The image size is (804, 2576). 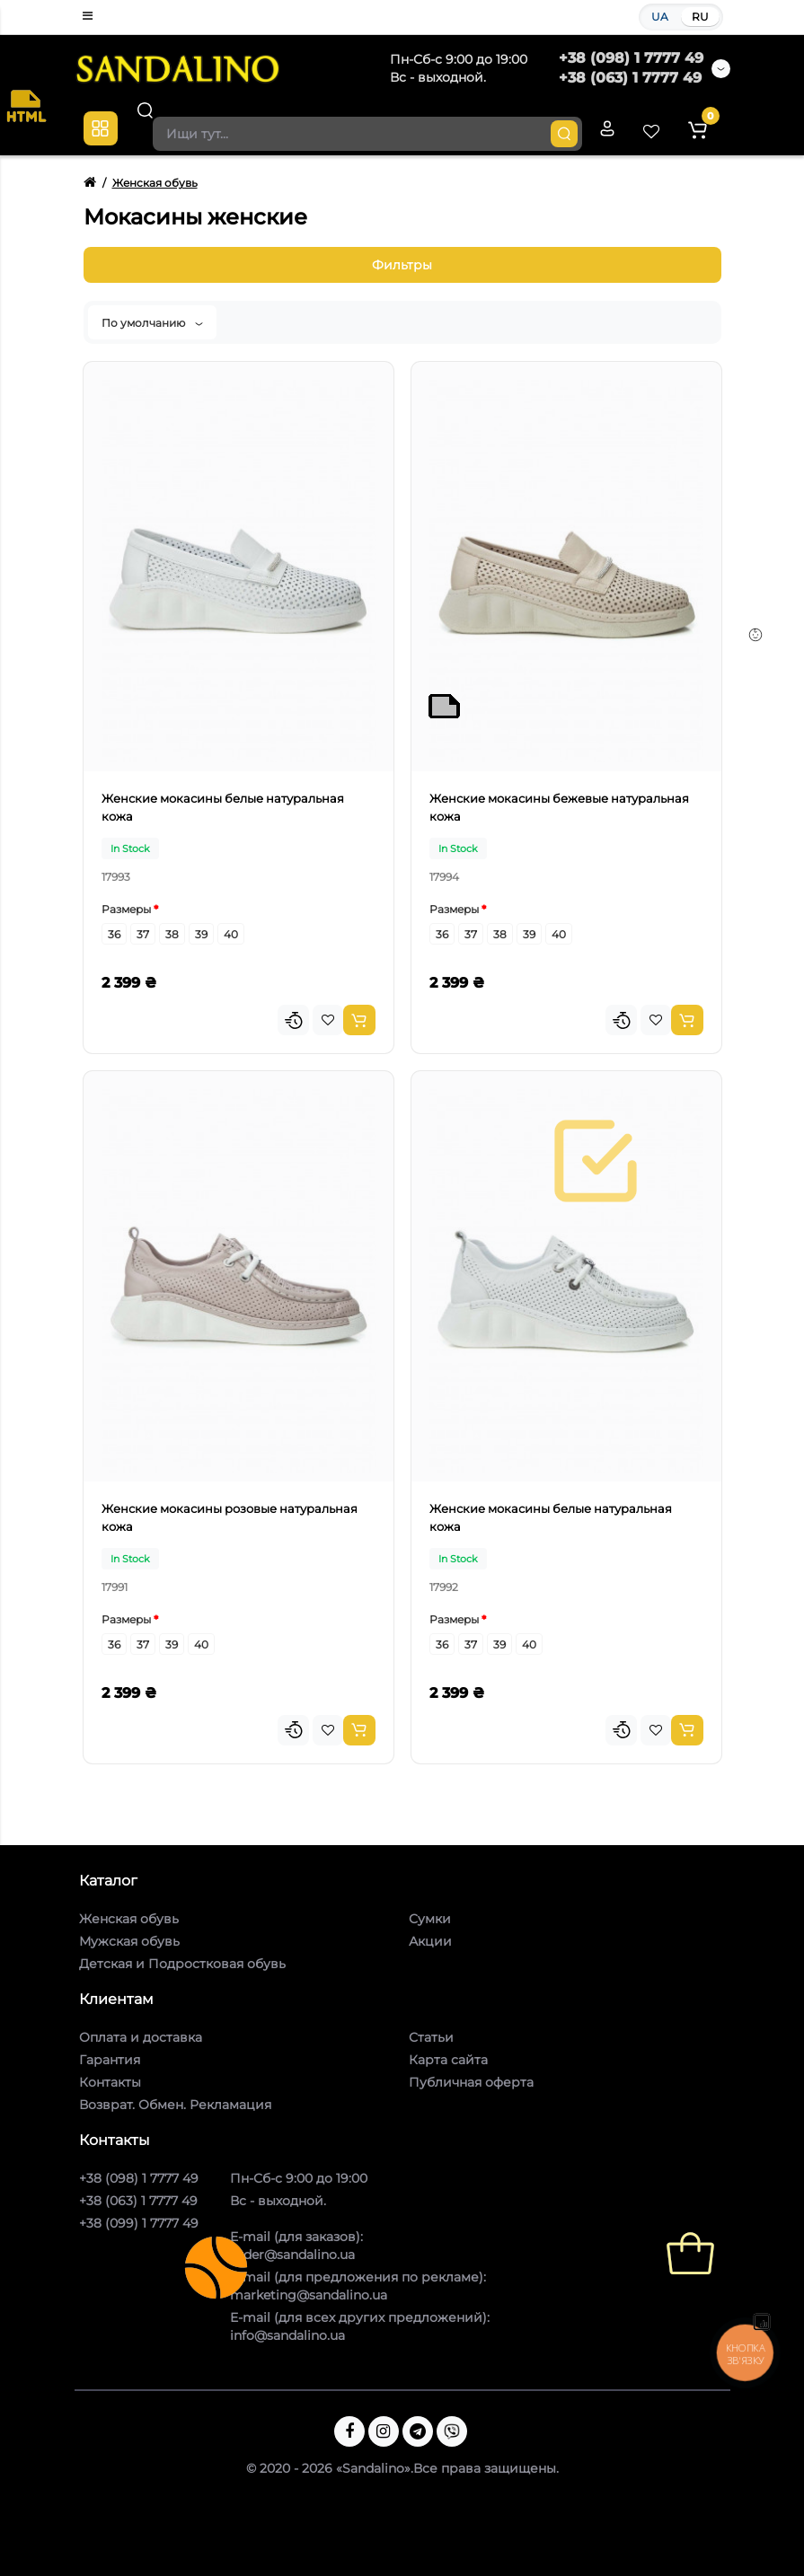 I want to click on align content to bottom-right corner, so click(x=762, y=2322).